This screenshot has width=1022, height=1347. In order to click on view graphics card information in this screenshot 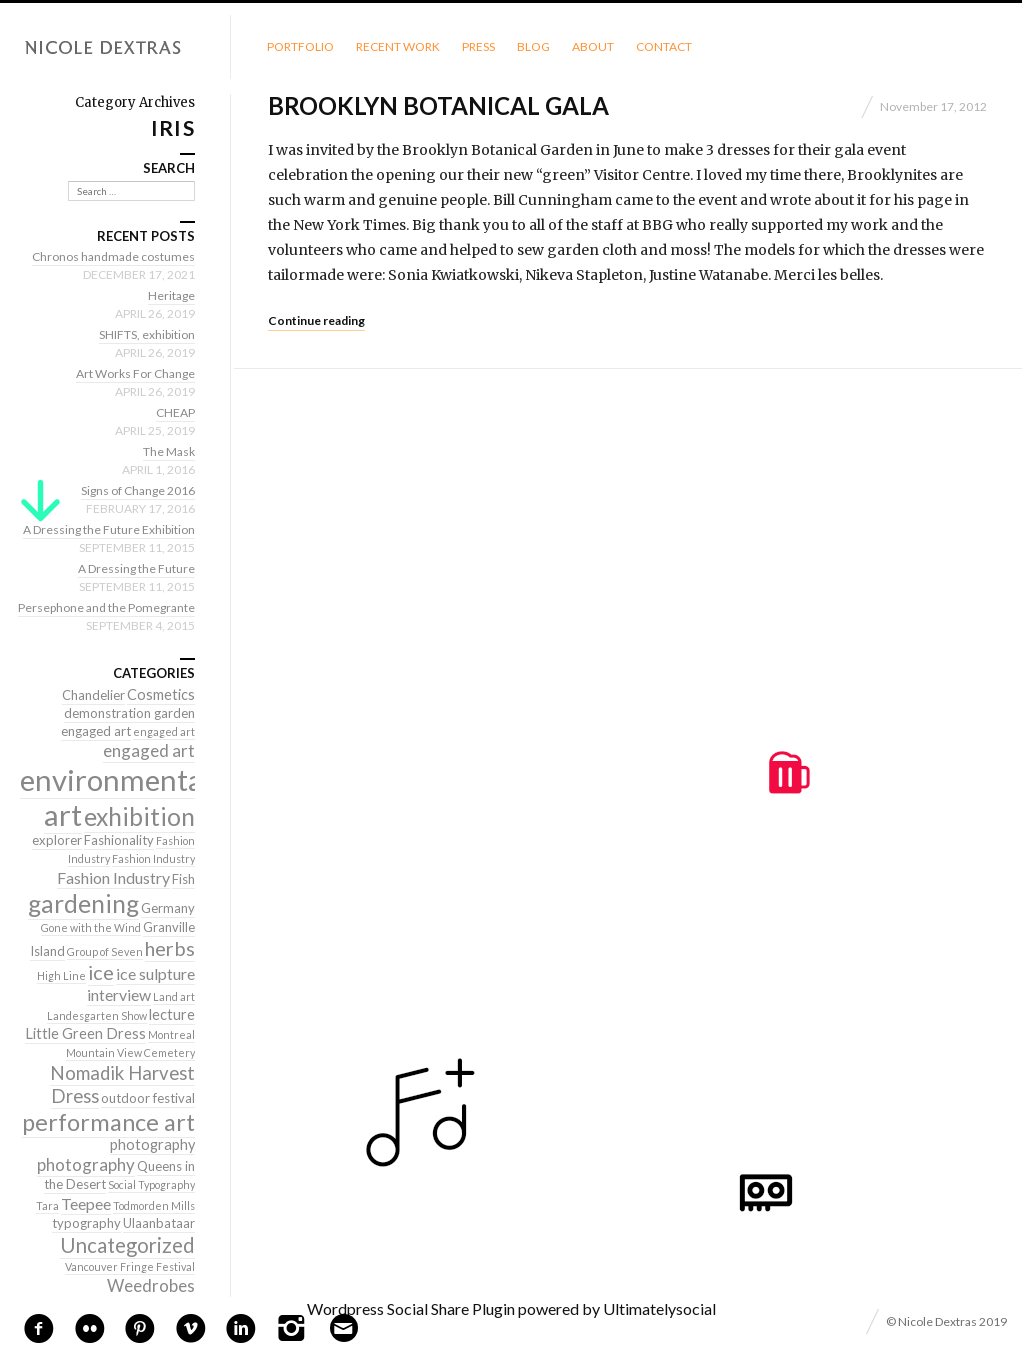, I will do `click(766, 1192)`.